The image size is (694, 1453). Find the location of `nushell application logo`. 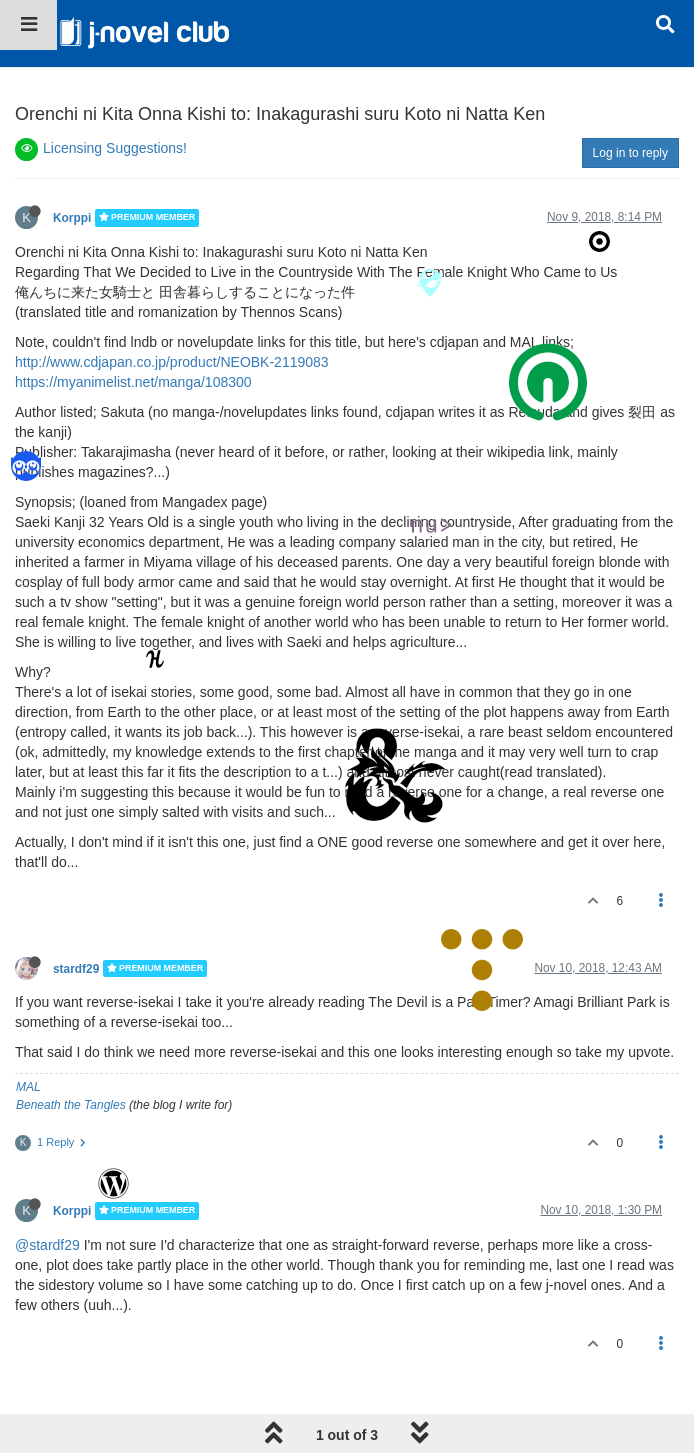

nushell application logo is located at coordinates (431, 525).